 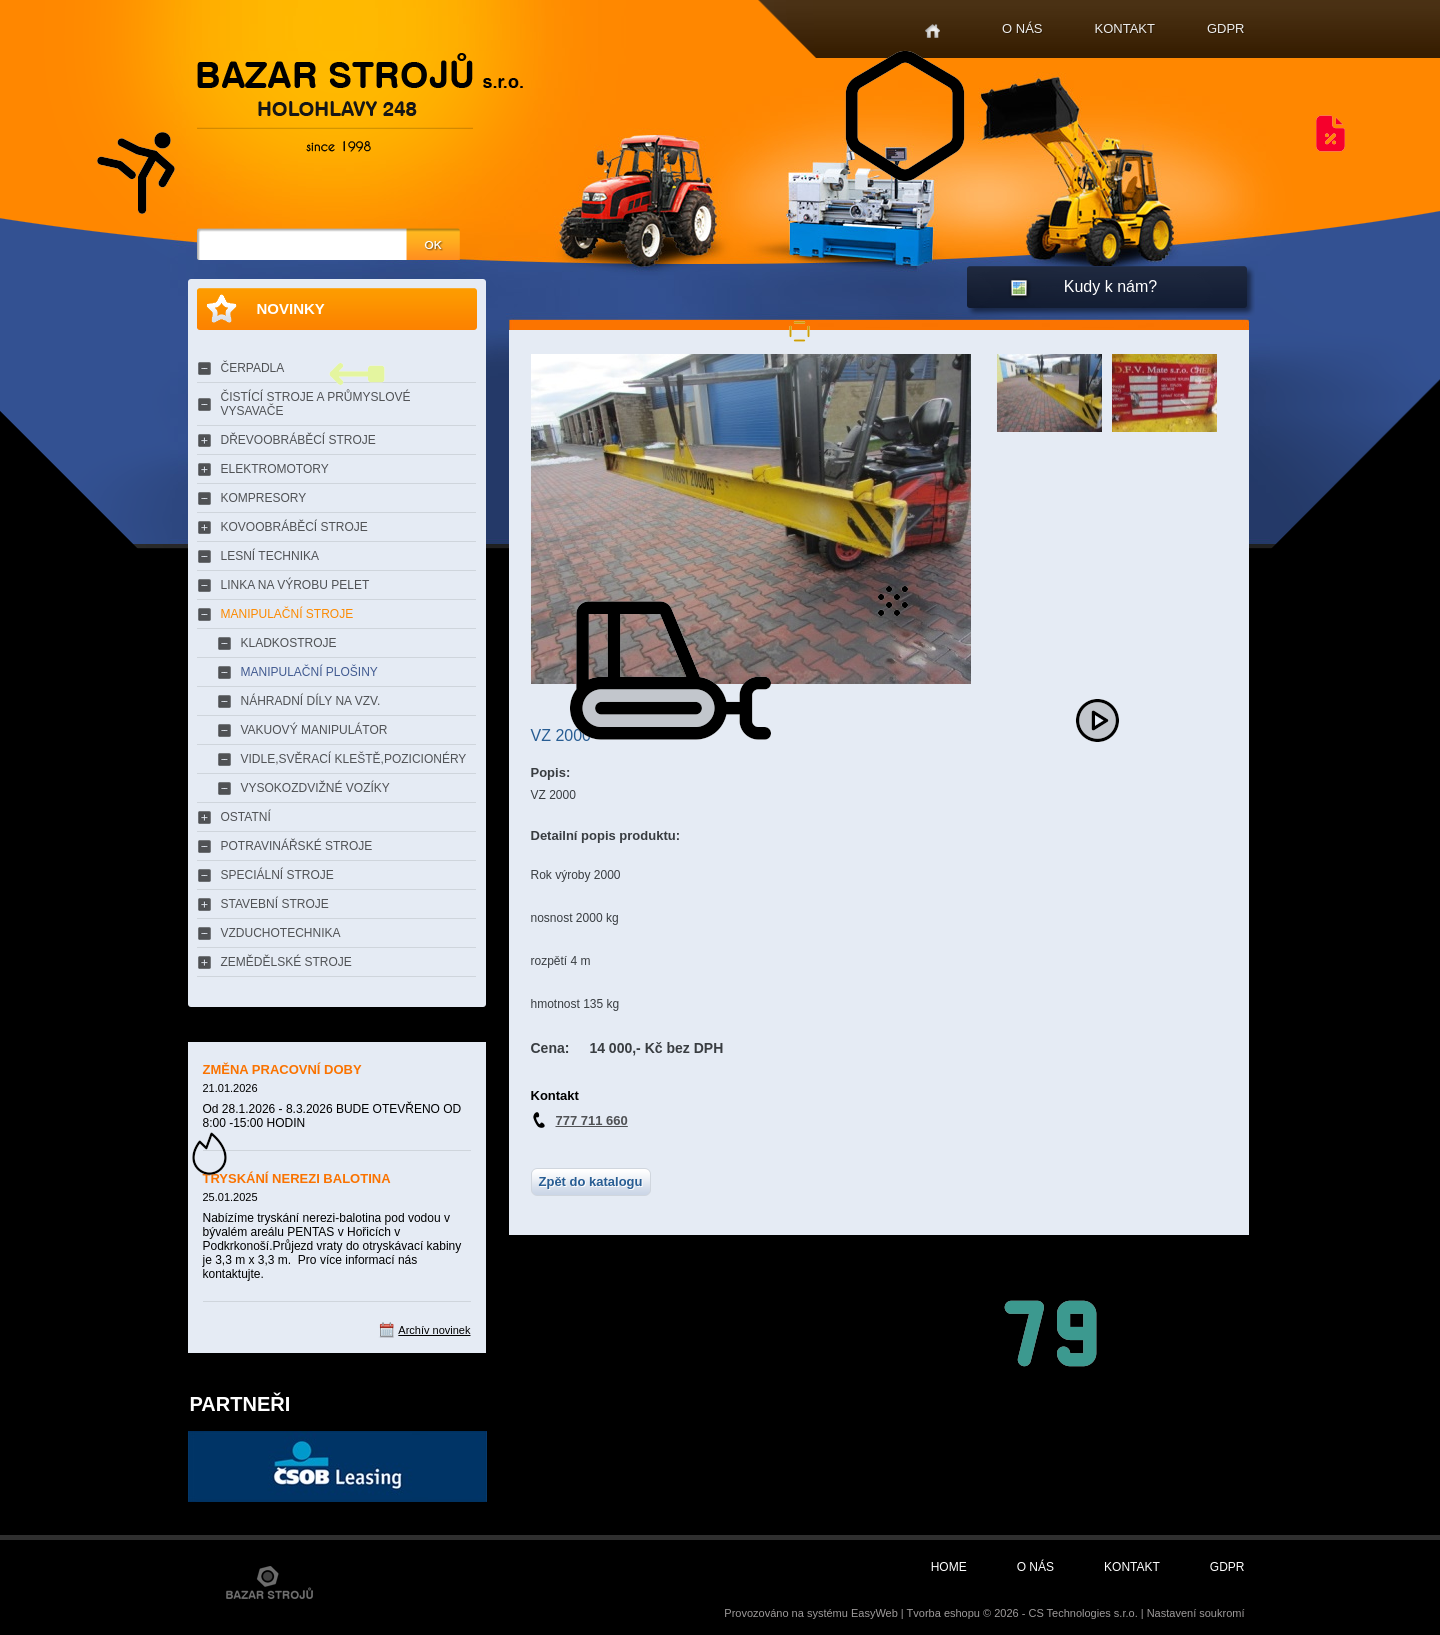 I want to click on access martial arts or combat sports content, so click(x=138, y=173).